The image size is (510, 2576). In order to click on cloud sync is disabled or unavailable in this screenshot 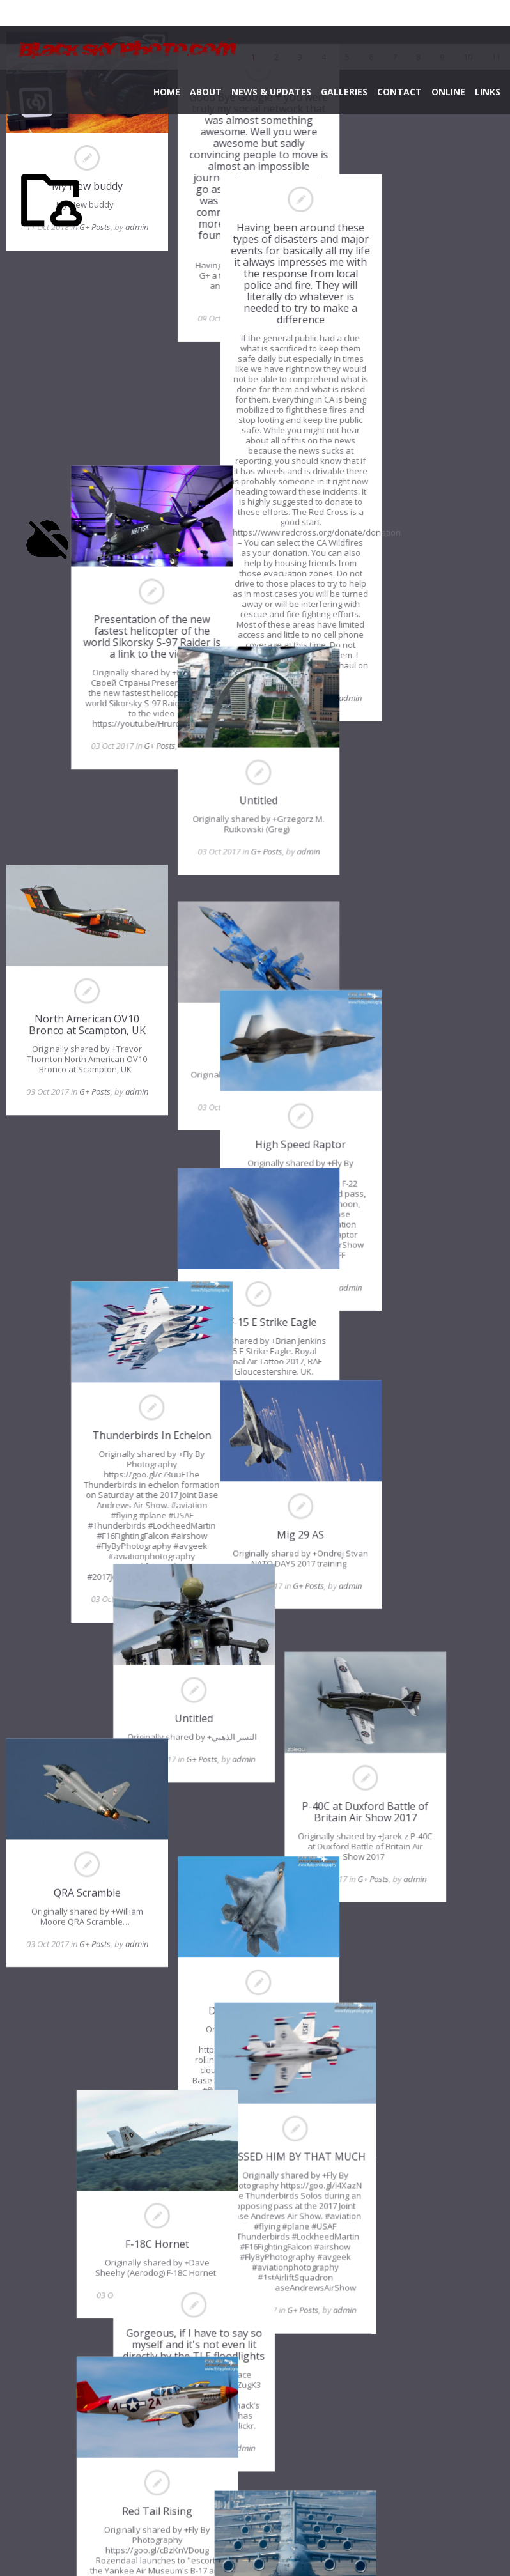, I will do `click(47, 539)`.